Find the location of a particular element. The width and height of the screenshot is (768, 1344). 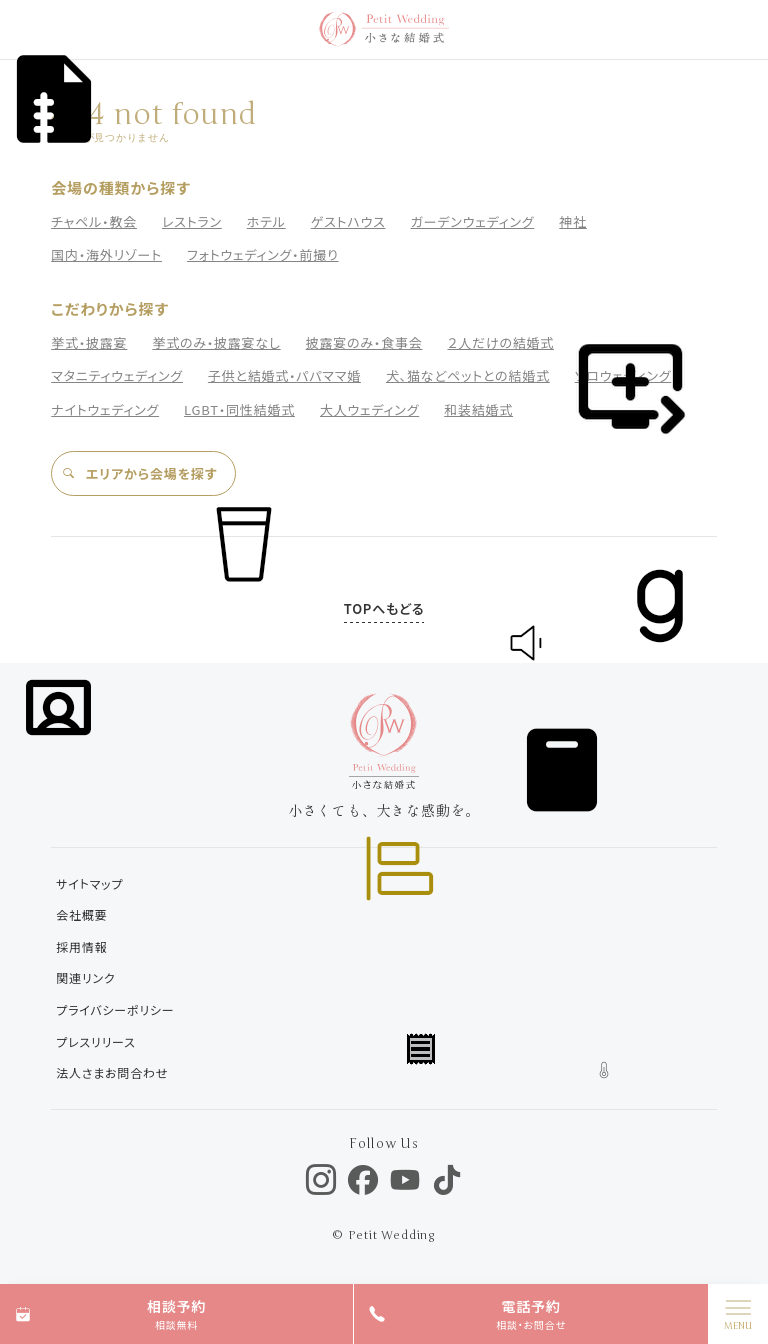

add current item to play next in queue is located at coordinates (630, 386).